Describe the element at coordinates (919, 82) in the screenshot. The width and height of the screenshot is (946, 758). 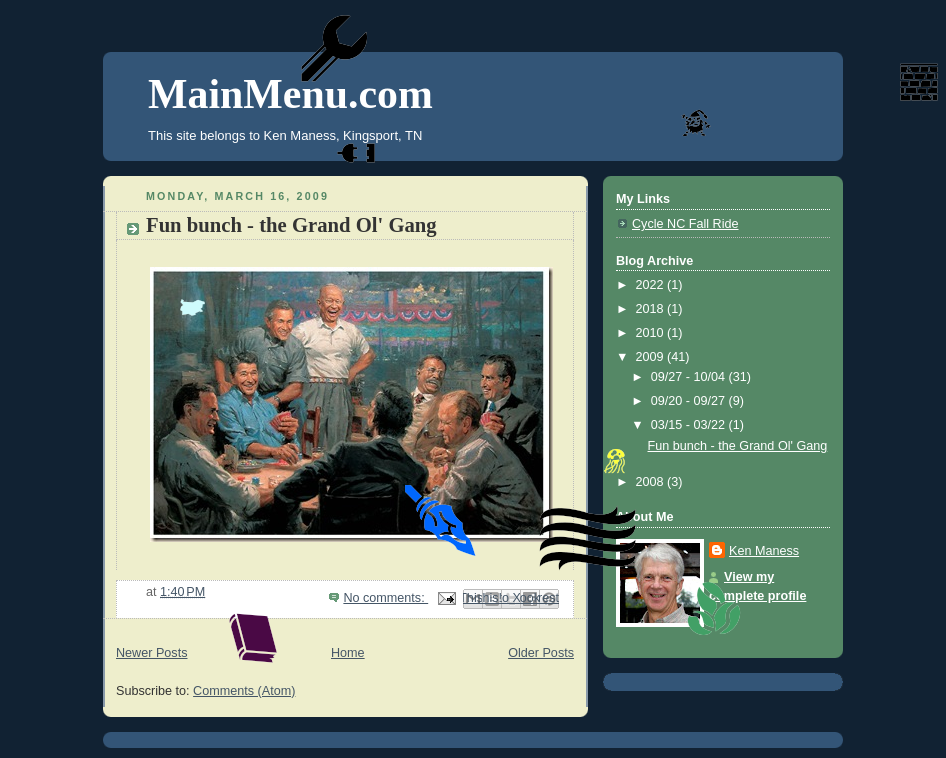
I see `build or place a stone wall in-game` at that location.